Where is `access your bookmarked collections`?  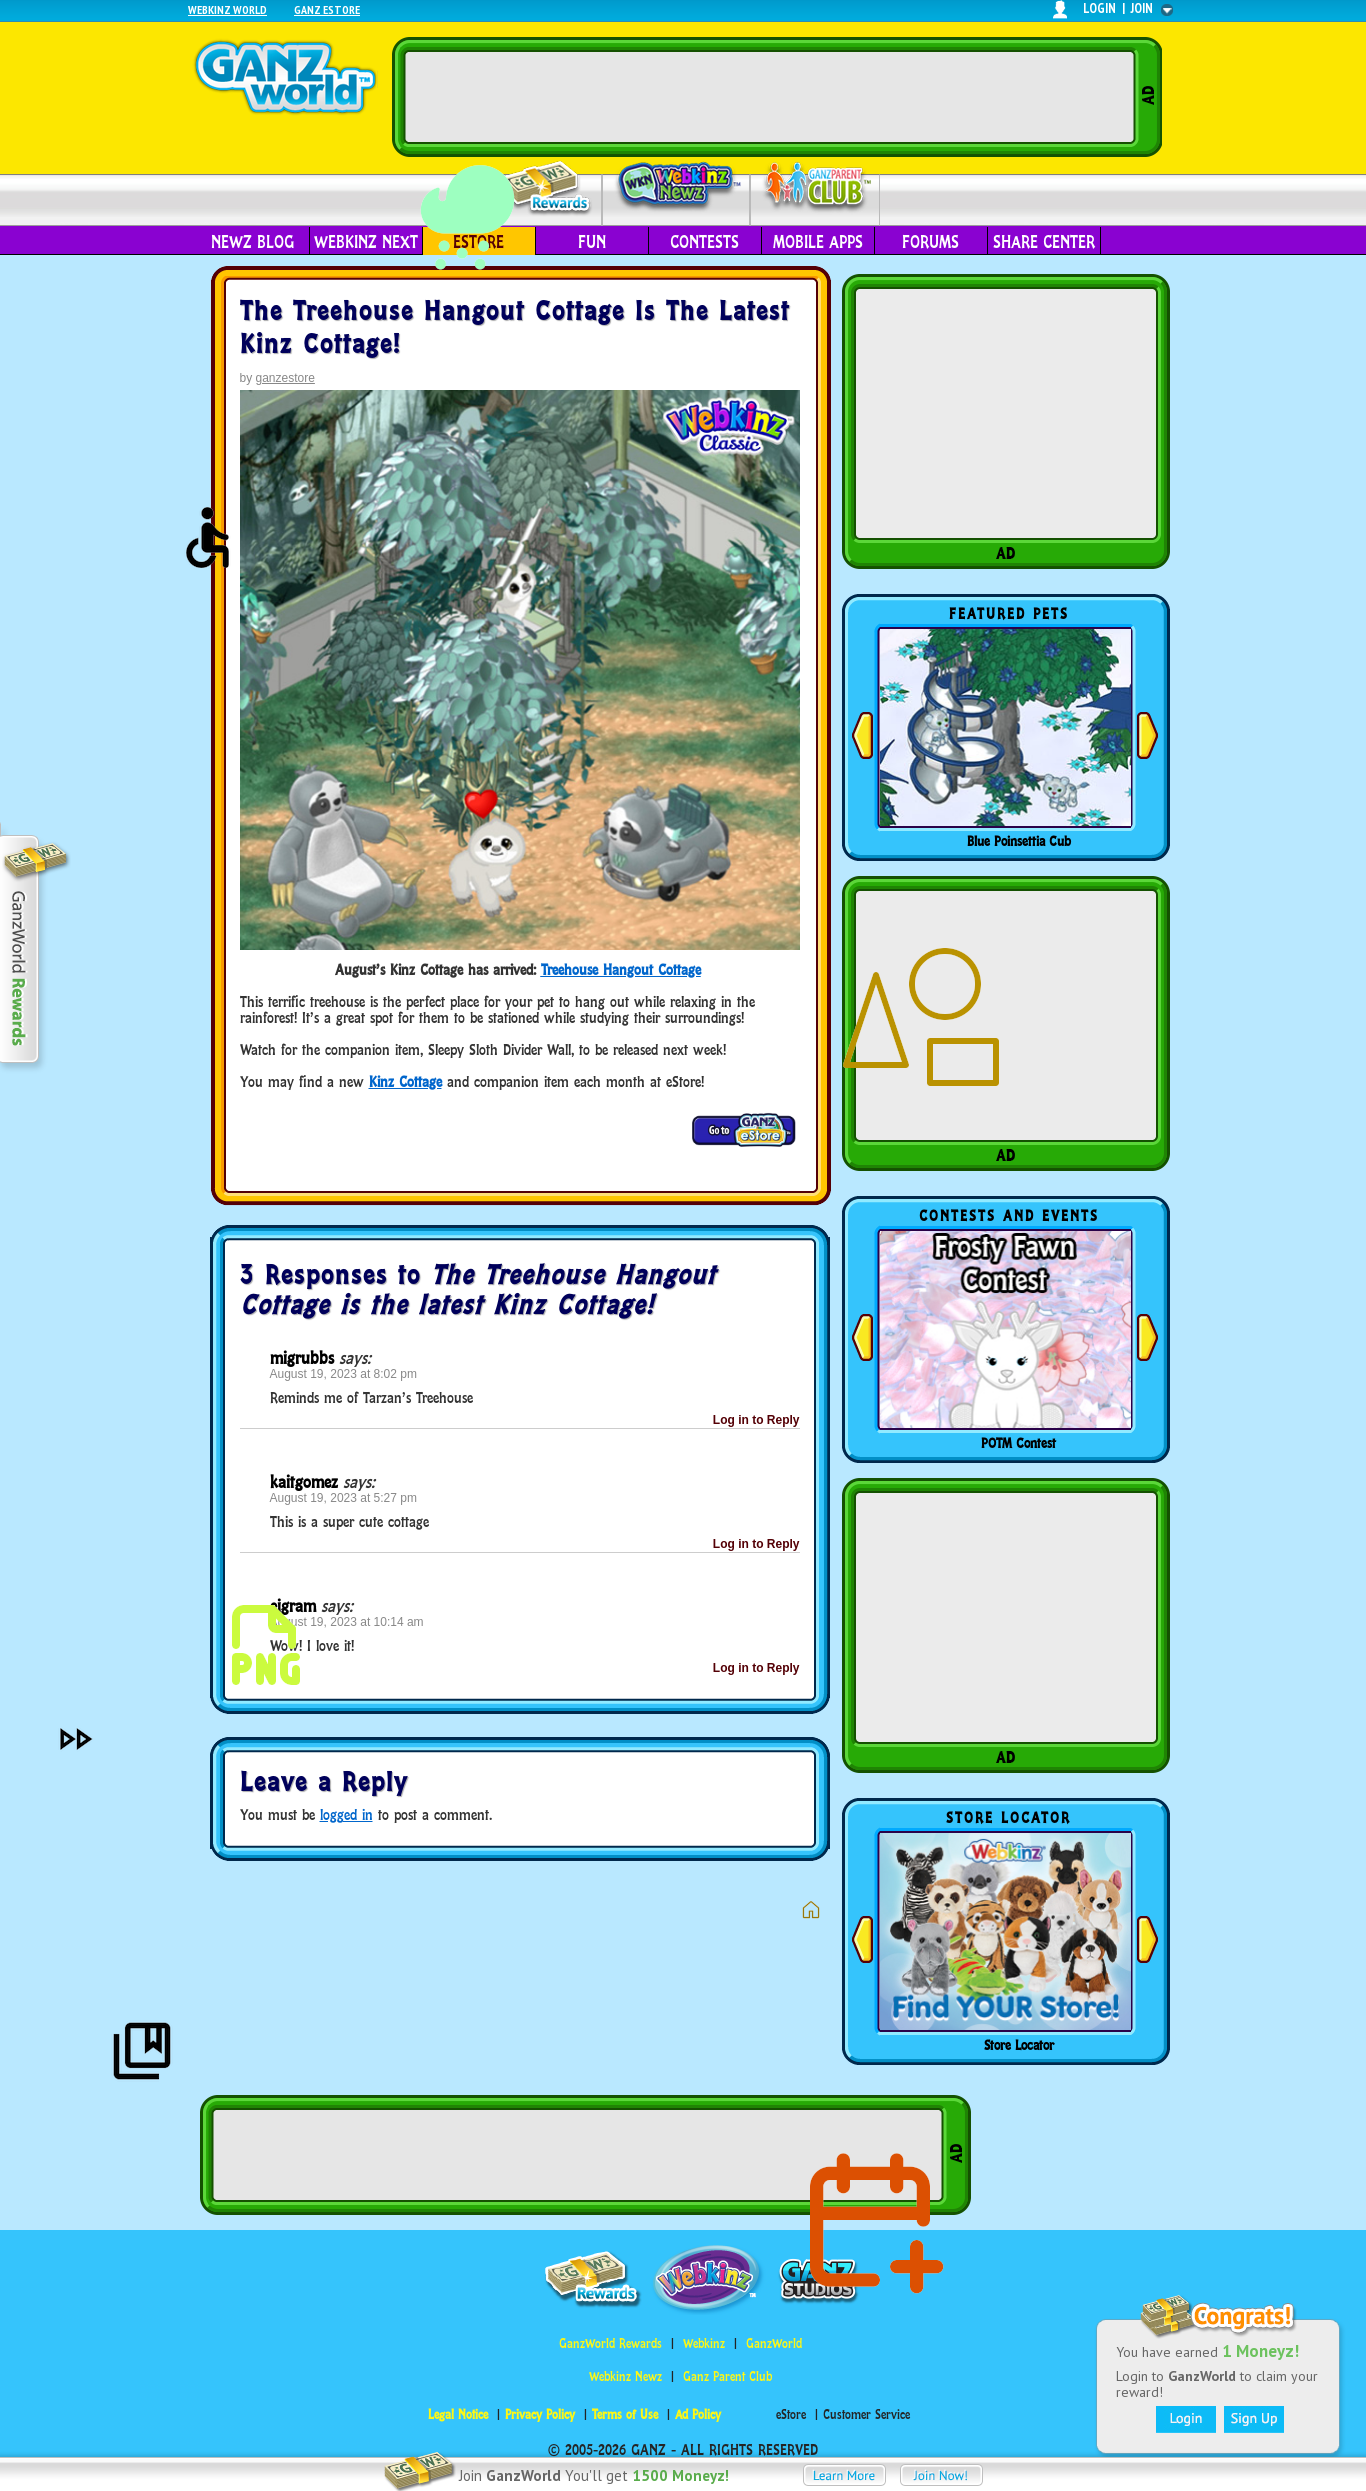 access your bookmarked collections is located at coordinates (142, 2051).